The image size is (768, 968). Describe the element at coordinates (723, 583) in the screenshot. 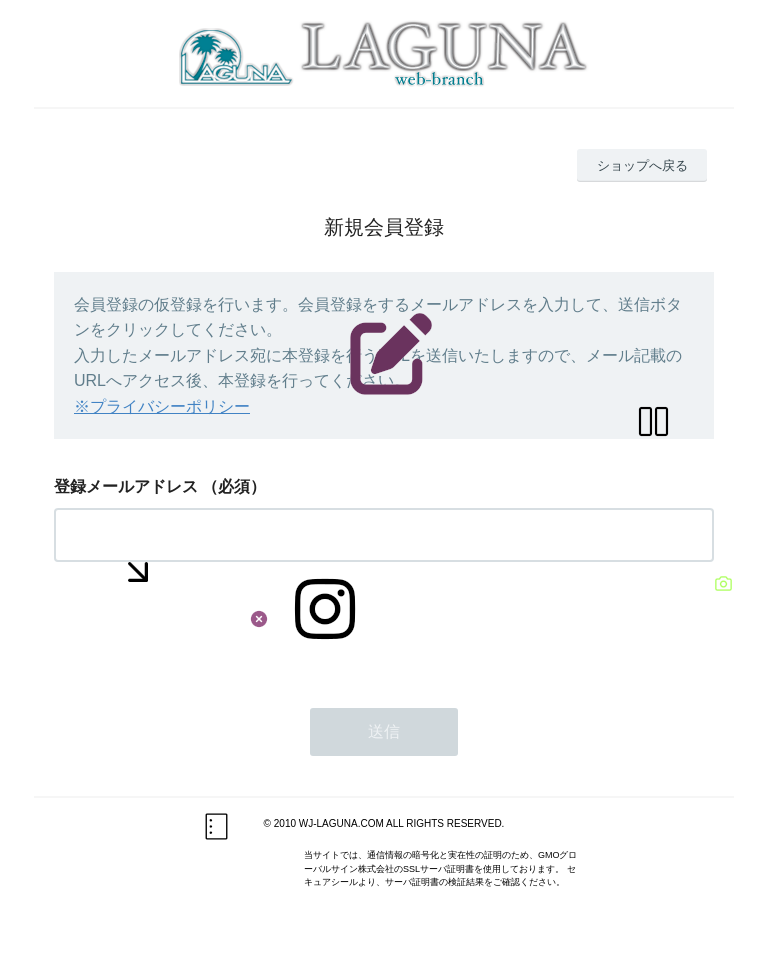

I see `take a photo` at that location.